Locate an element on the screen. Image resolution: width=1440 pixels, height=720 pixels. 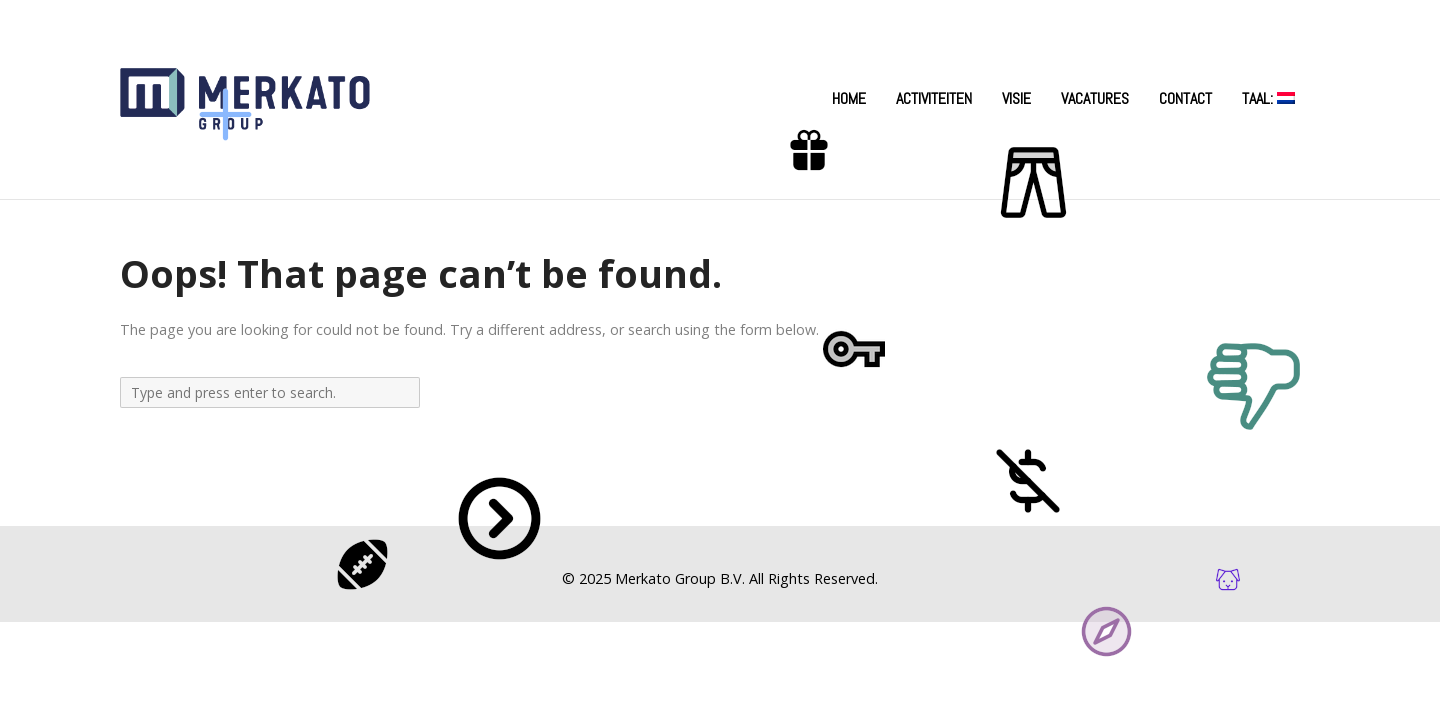
indicates a free or no-cost item is located at coordinates (1028, 481).